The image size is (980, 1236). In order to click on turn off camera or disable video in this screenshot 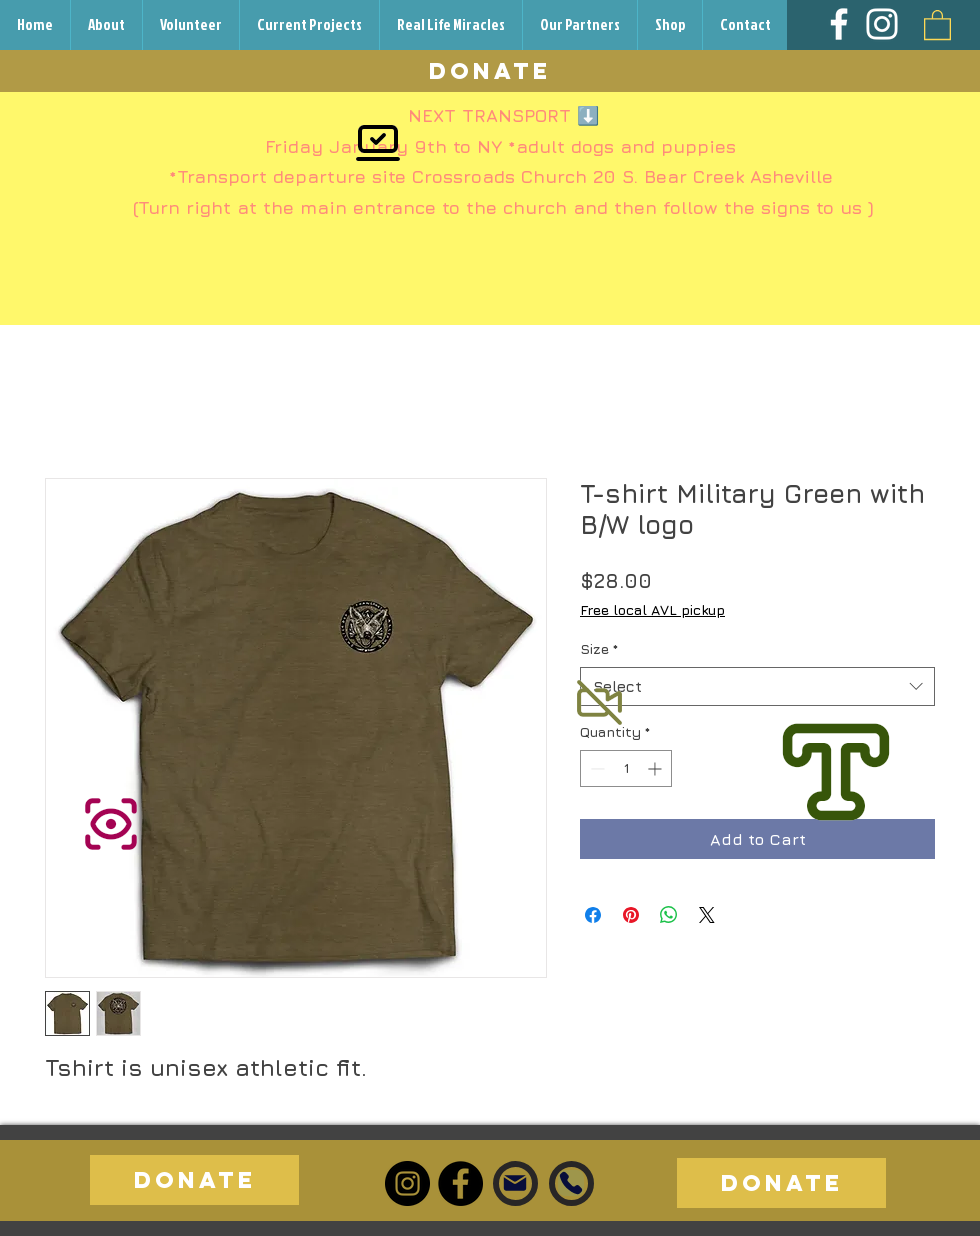, I will do `click(599, 702)`.